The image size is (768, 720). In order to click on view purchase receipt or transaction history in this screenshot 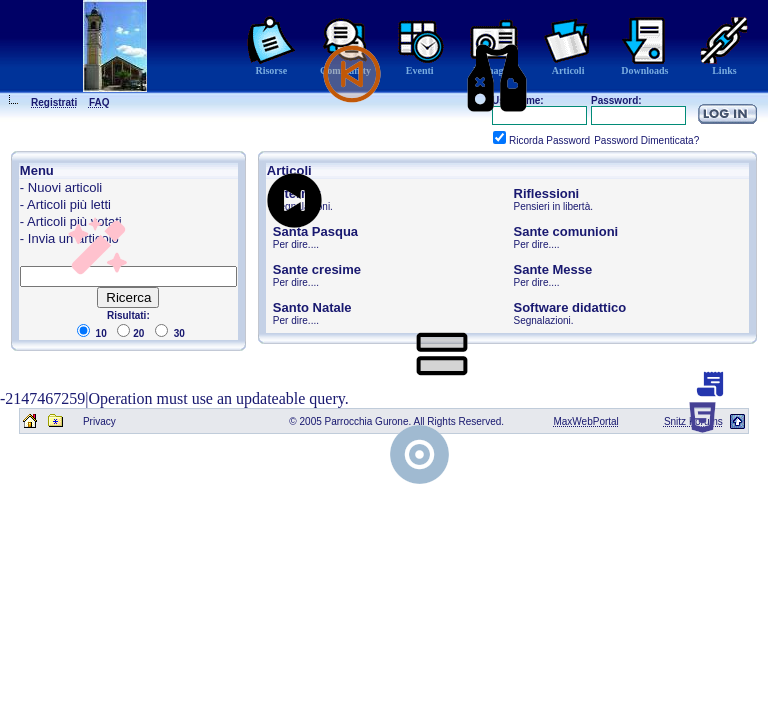, I will do `click(710, 384)`.